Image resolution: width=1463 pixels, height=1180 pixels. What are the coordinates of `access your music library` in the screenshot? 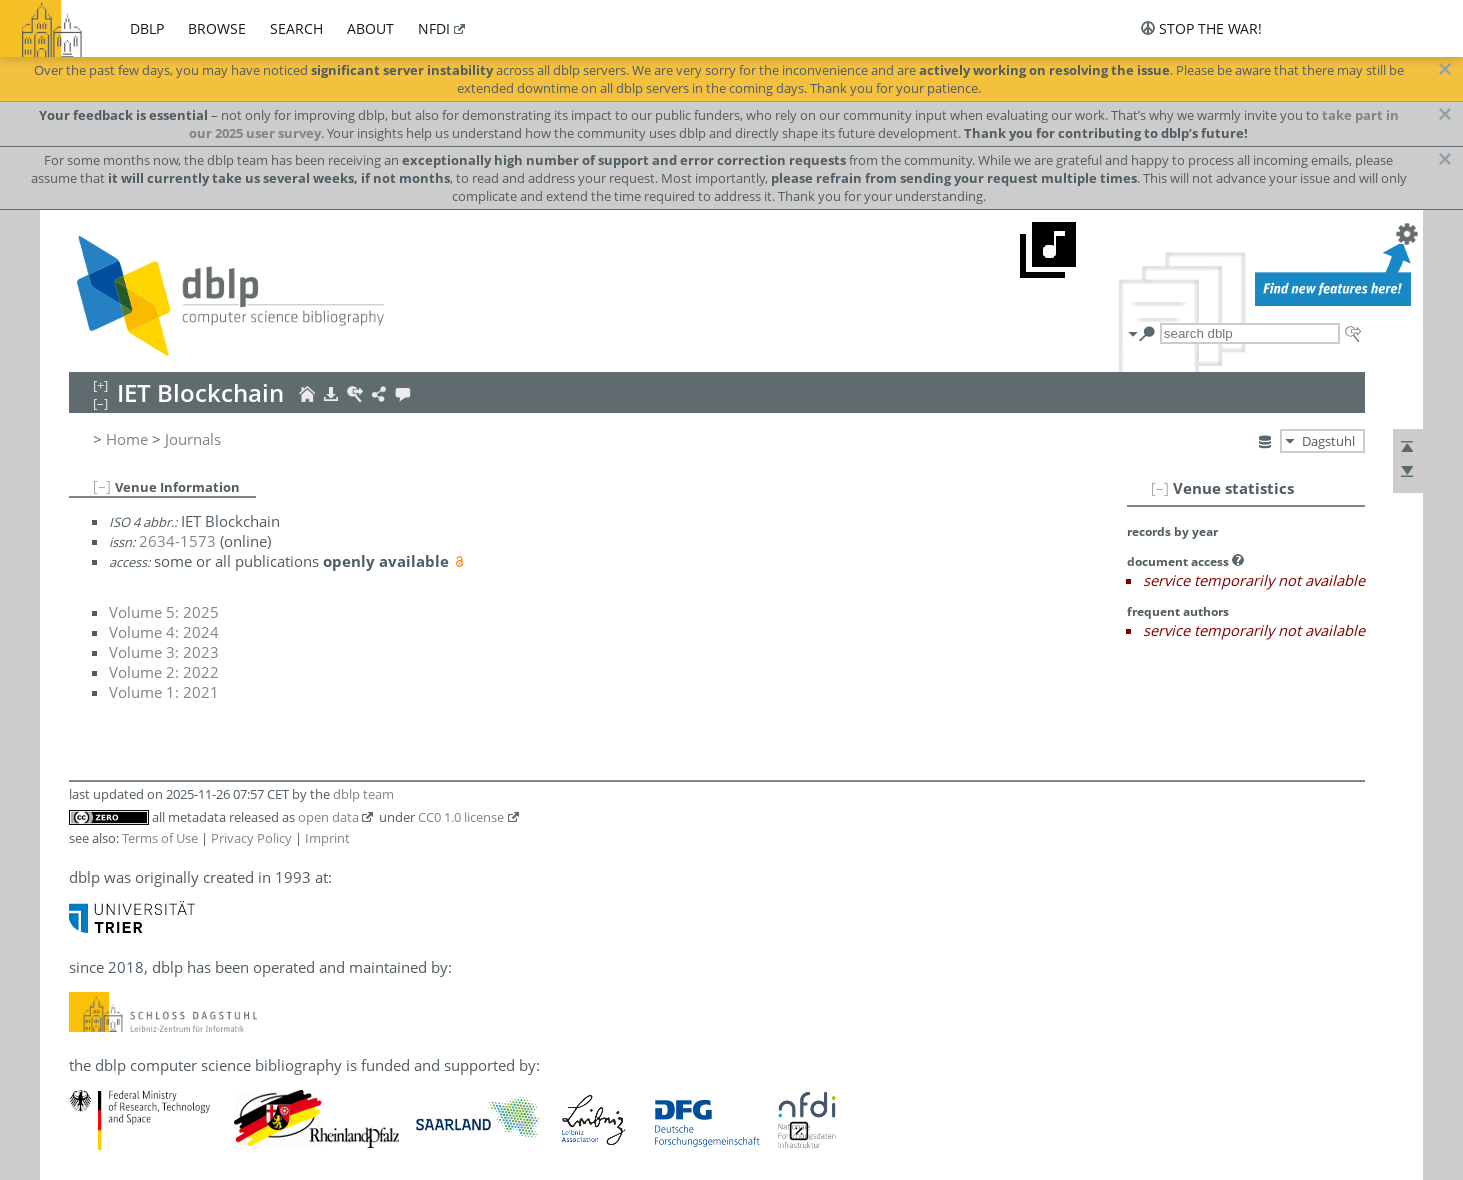 It's located at (1048, 250).